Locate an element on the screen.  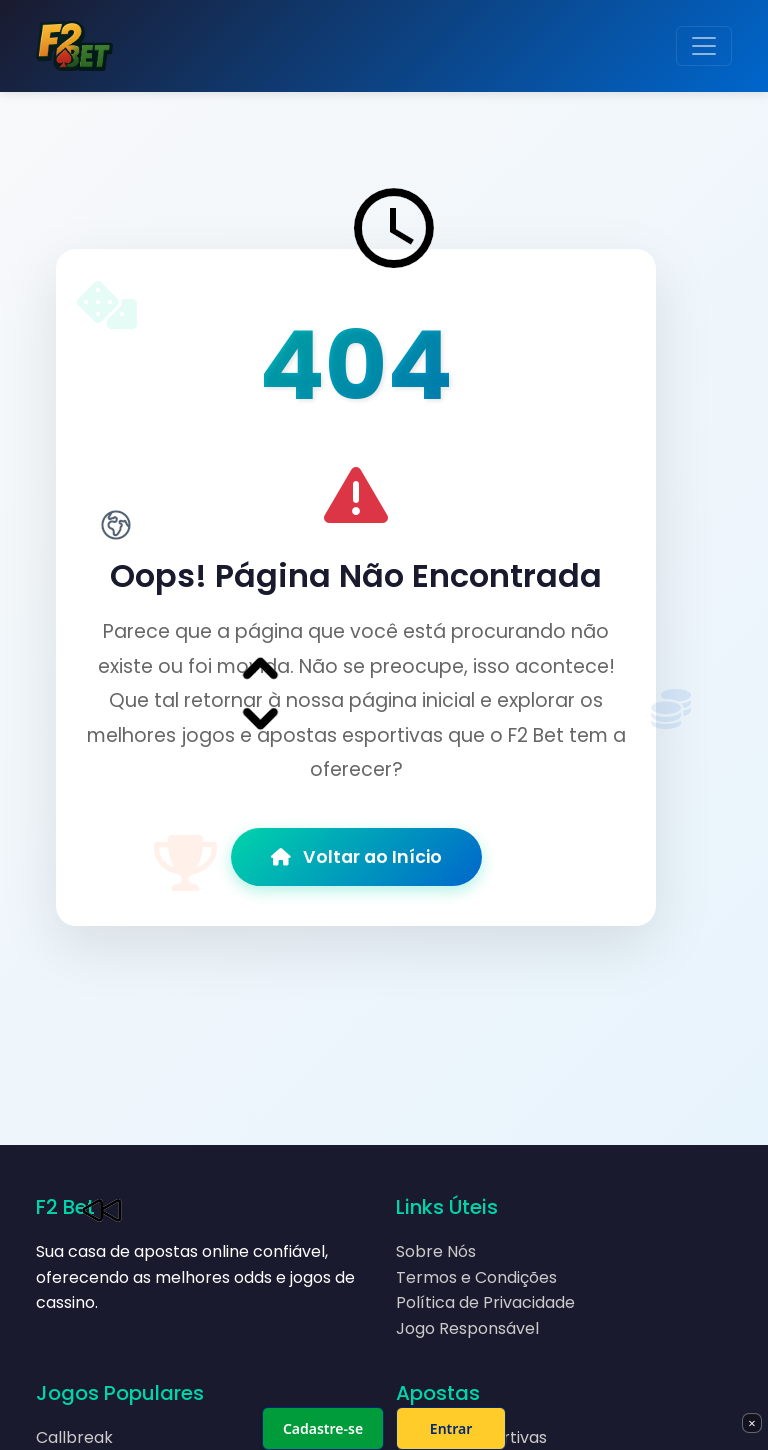
view schedule or upcoming events is located at coordinates (394, 228).